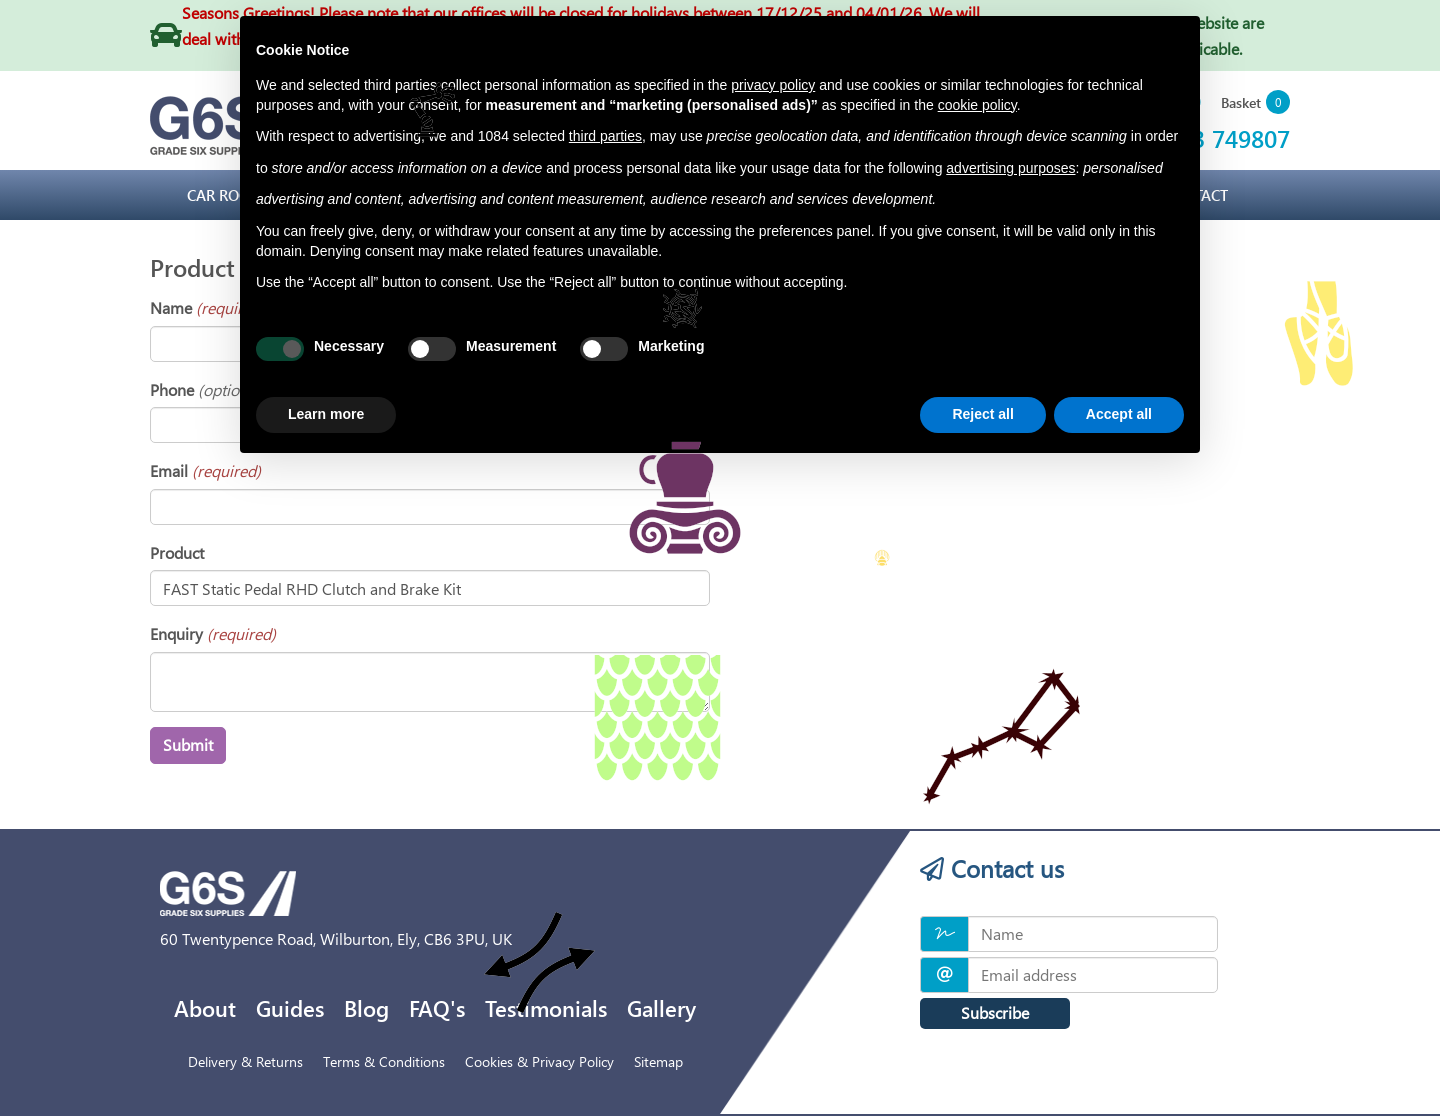  I want to click on access dance or ballet-related content, so click(1320, 334).